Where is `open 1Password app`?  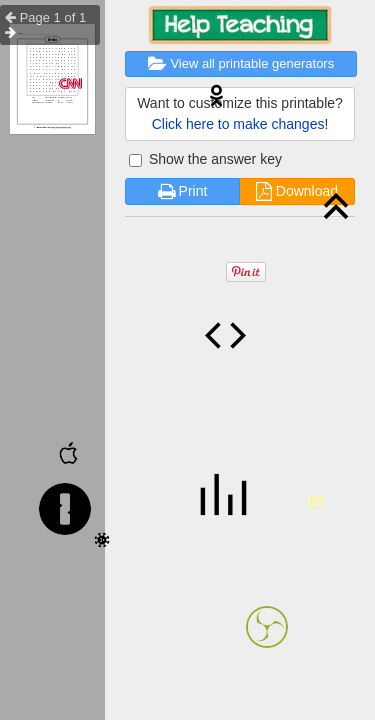 open 1Password app is located at coordinates (65, 509).